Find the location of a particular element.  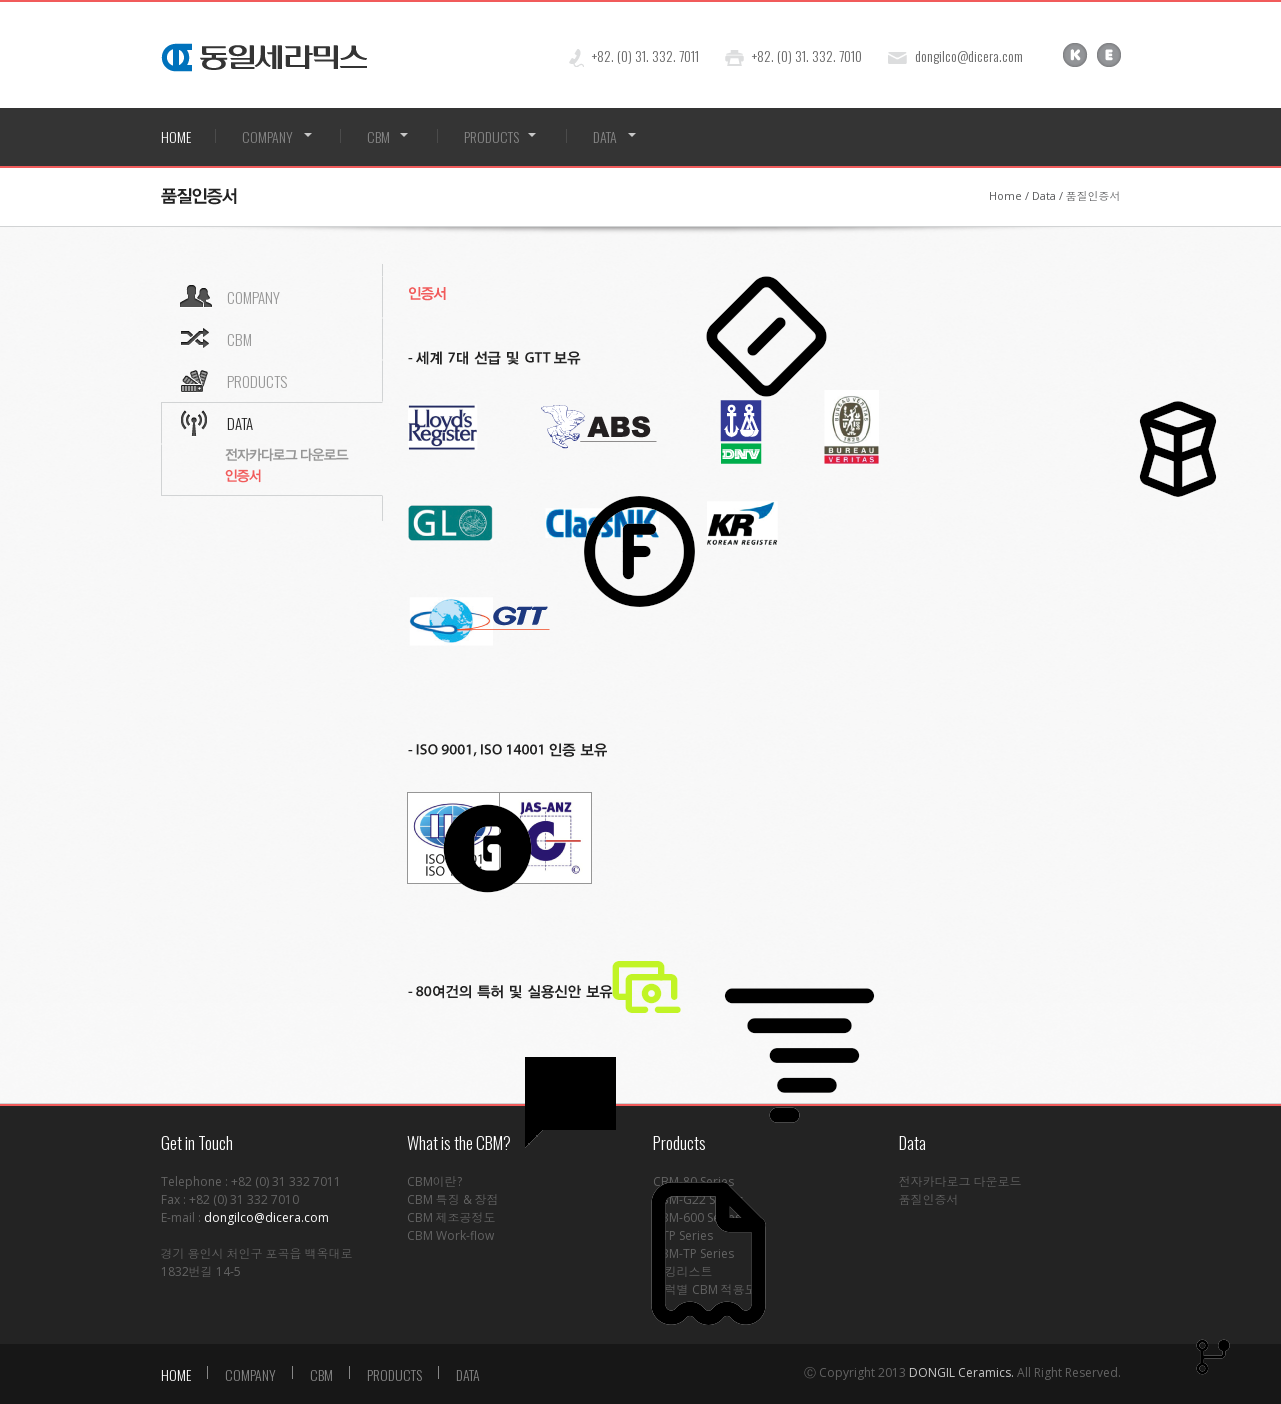

create a new git branch is located at coordinates (1211, 1357).